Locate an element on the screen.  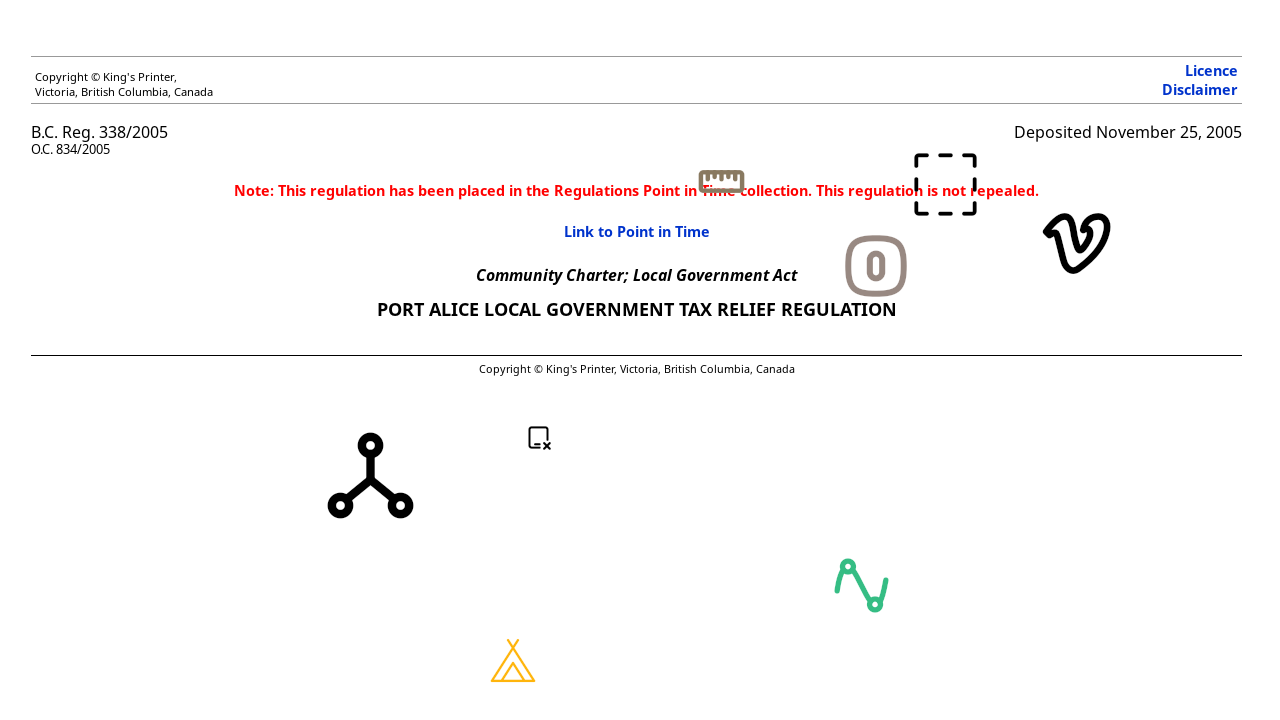
represents the letter "o" in a menu or keyboard interface is located at coordinates (876, 266).